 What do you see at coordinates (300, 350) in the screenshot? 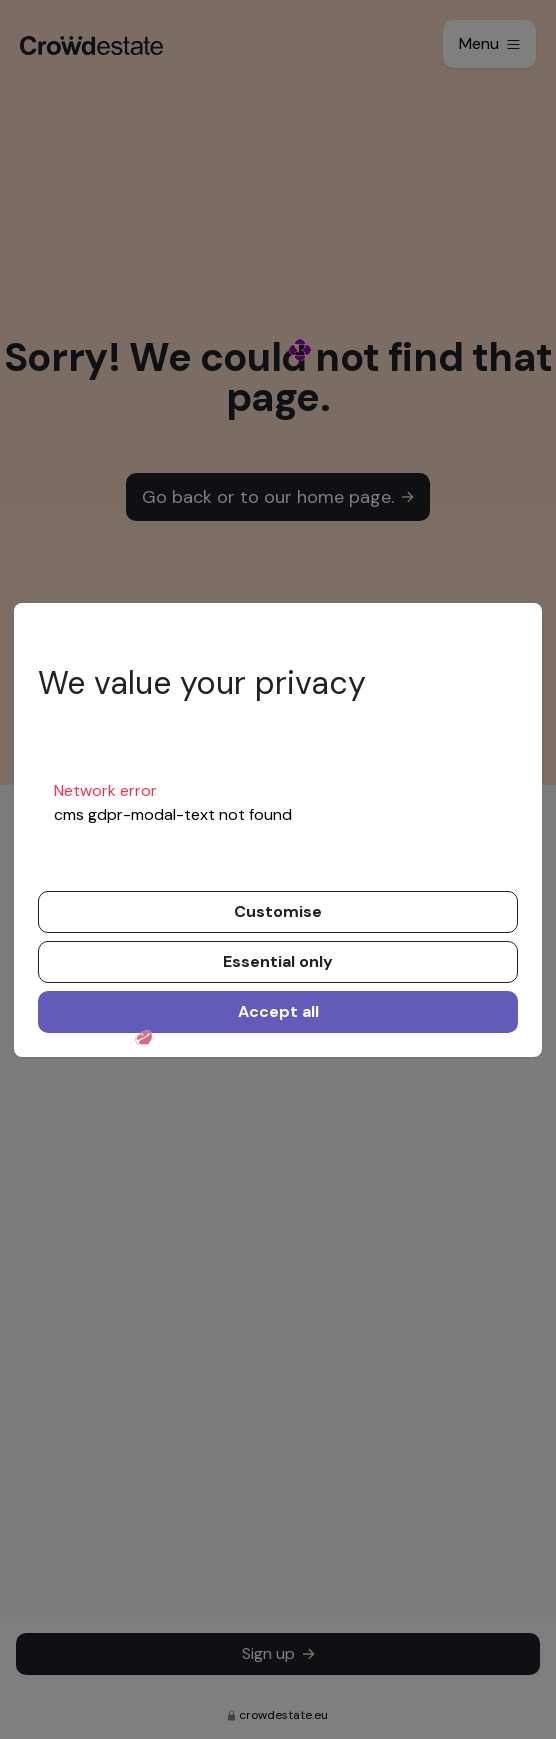
I see `Merck pharmaceutical company logo` at bounding box center [300, 350].